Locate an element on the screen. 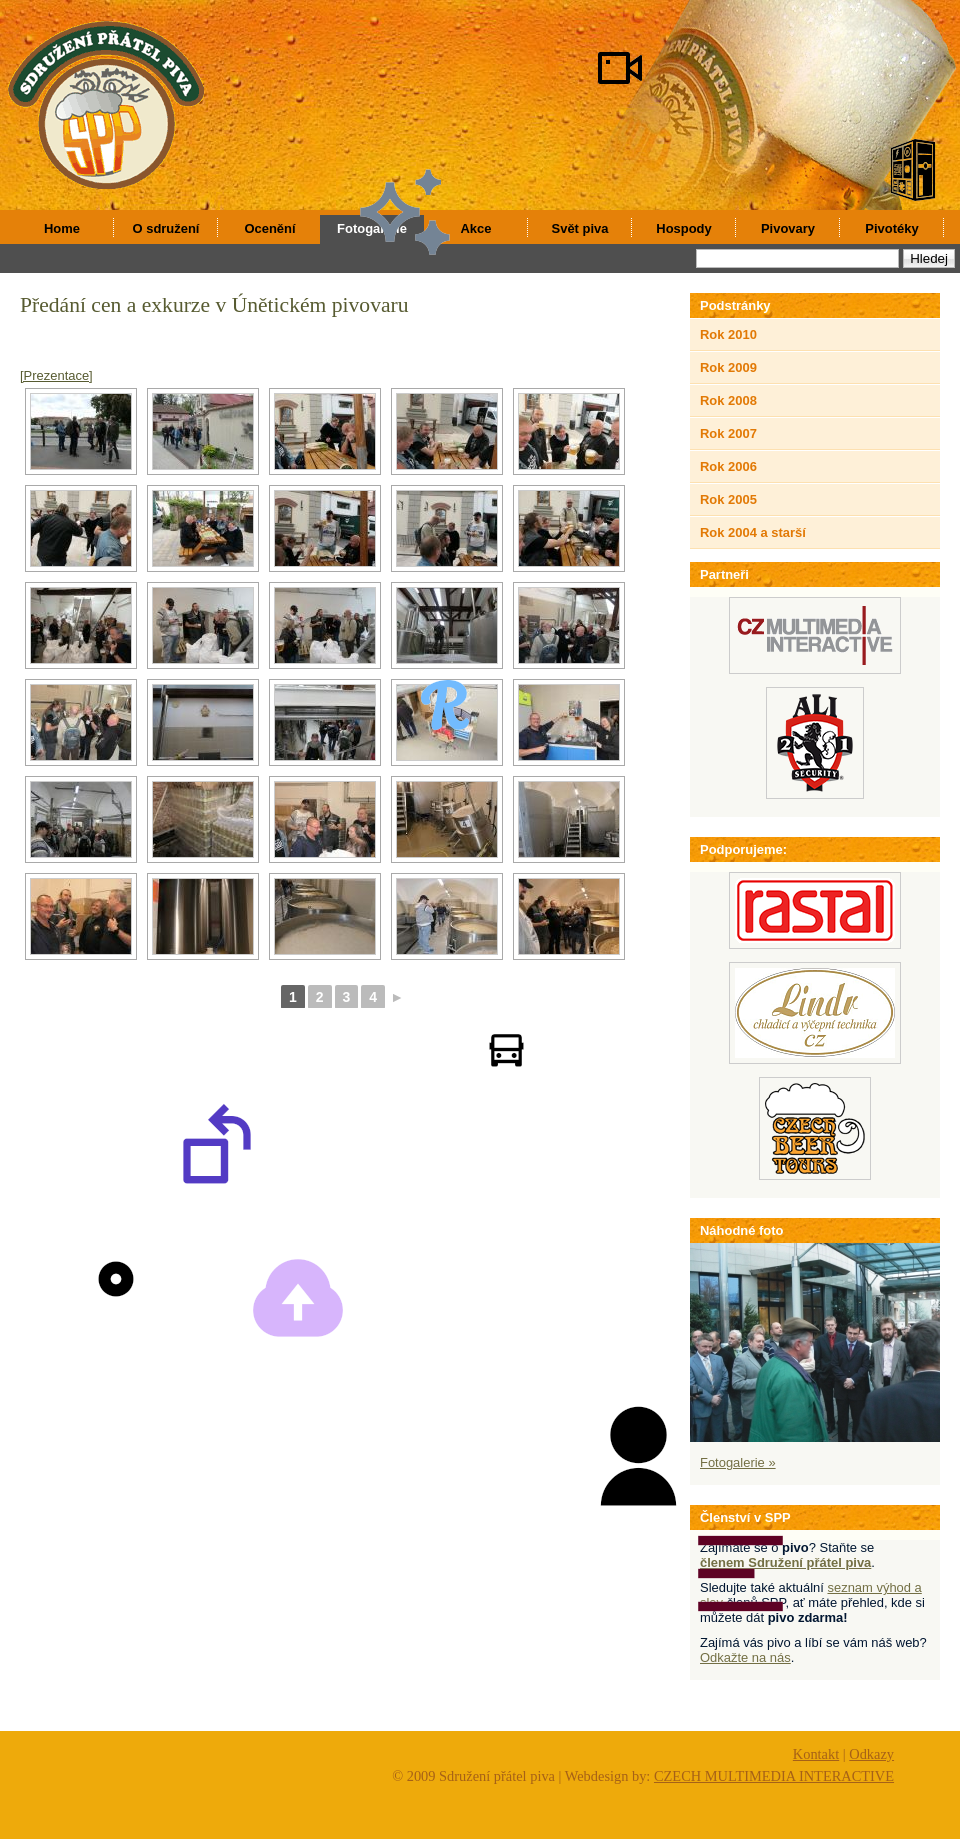 The width and height of the screenshot is (960, 1839). rotate object counterclockwise is located at coordinates (217, 1146).